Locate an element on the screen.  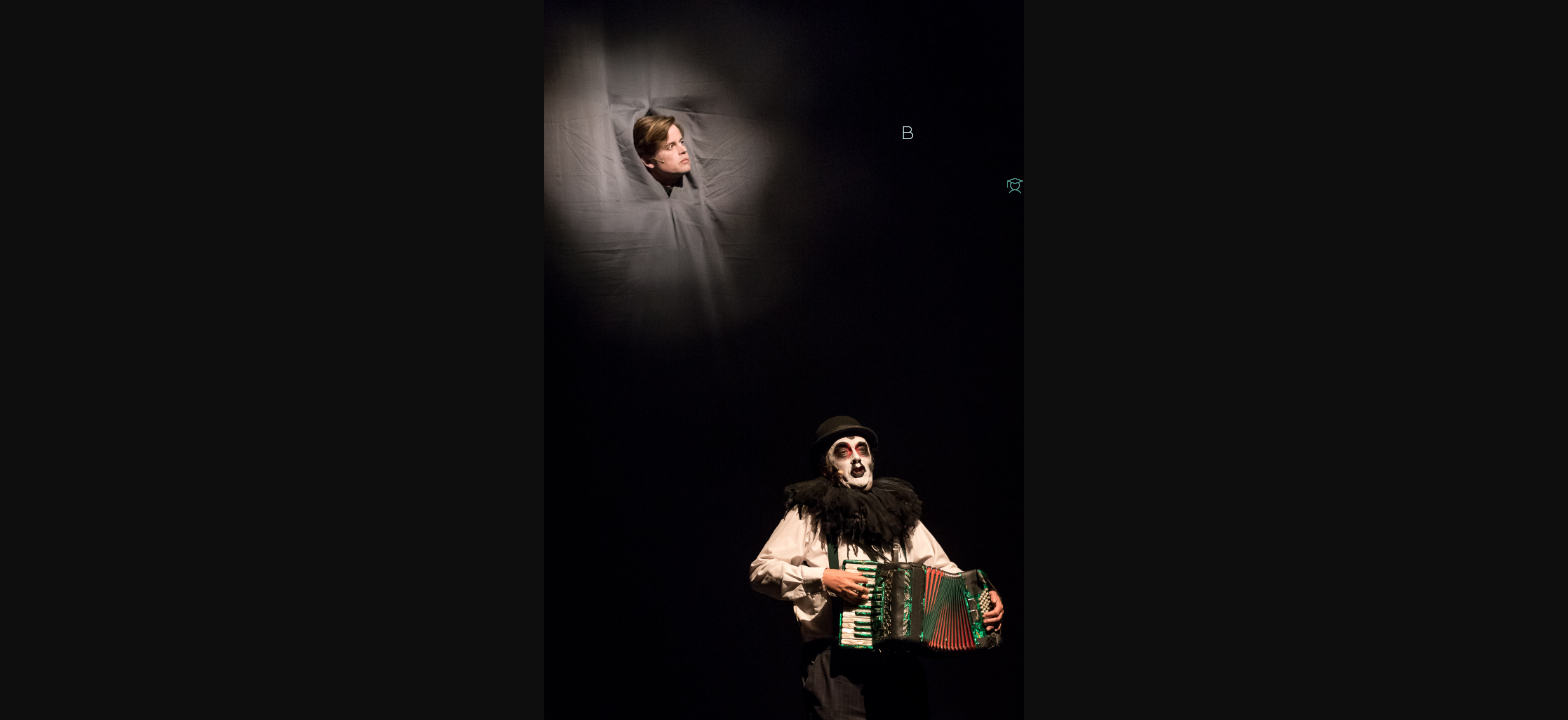
apply bold formatting to selected text is located at coordinates (907, 133).